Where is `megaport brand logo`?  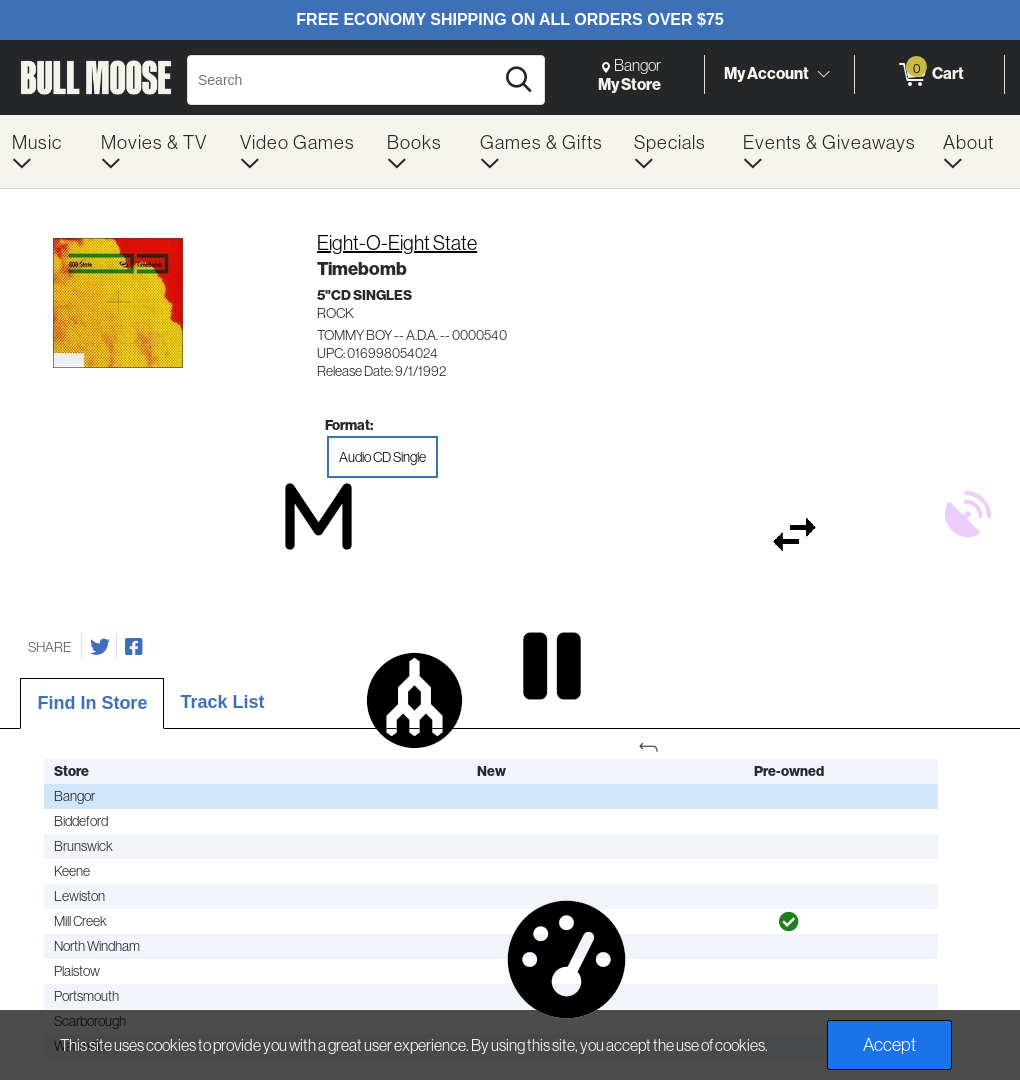 megaport brand logo is located at coordinates (414, 700).